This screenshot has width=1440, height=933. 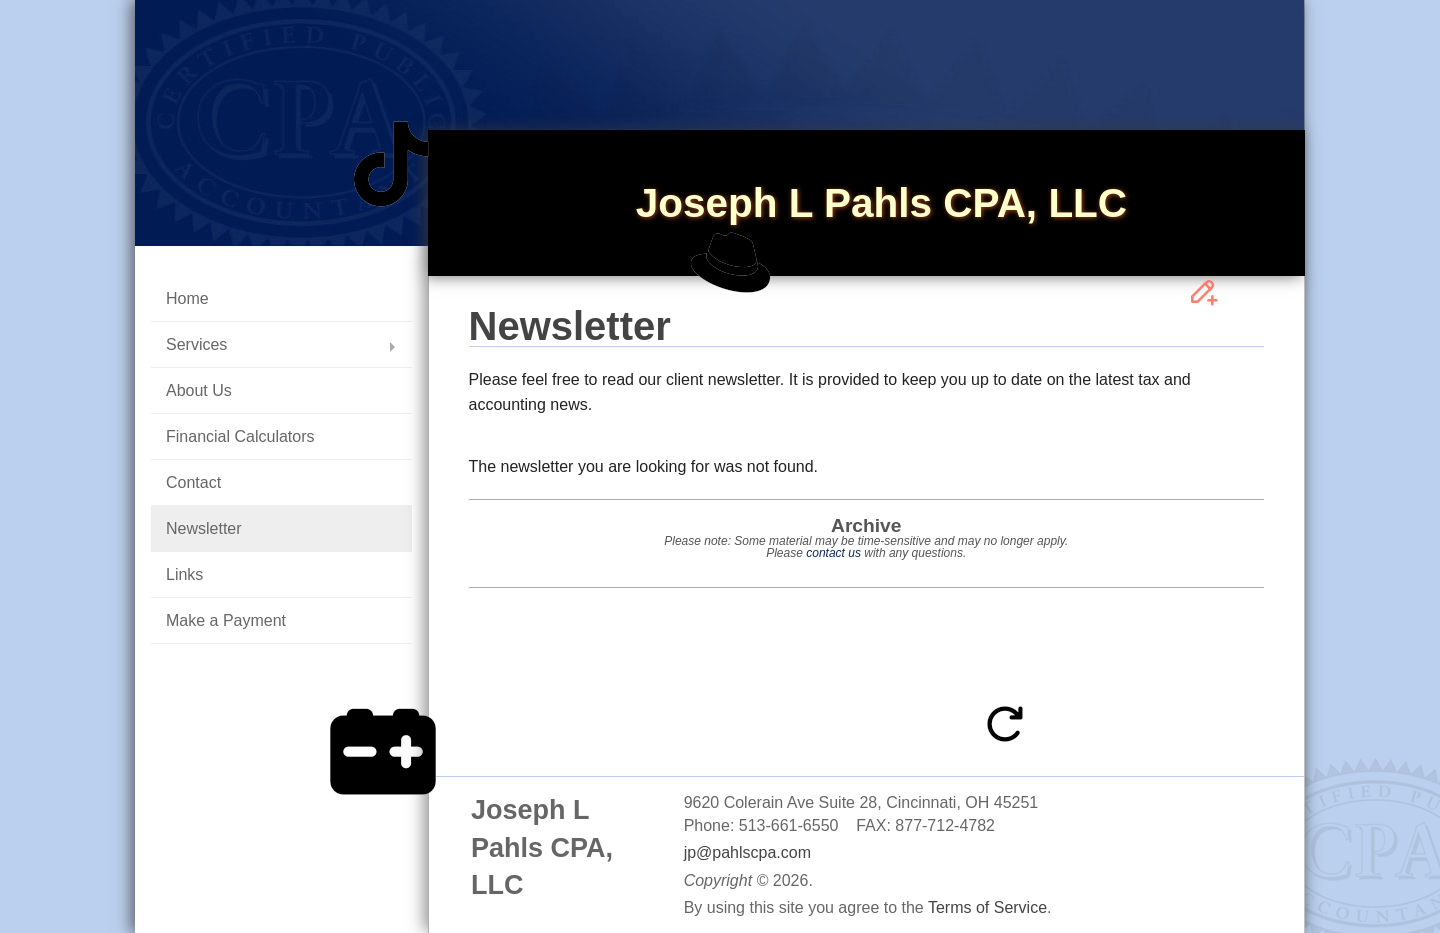 What do you see at coordinates (730, 262) in the screenshot?
I see `Red Hat logo` at bounding box center [730, 262].